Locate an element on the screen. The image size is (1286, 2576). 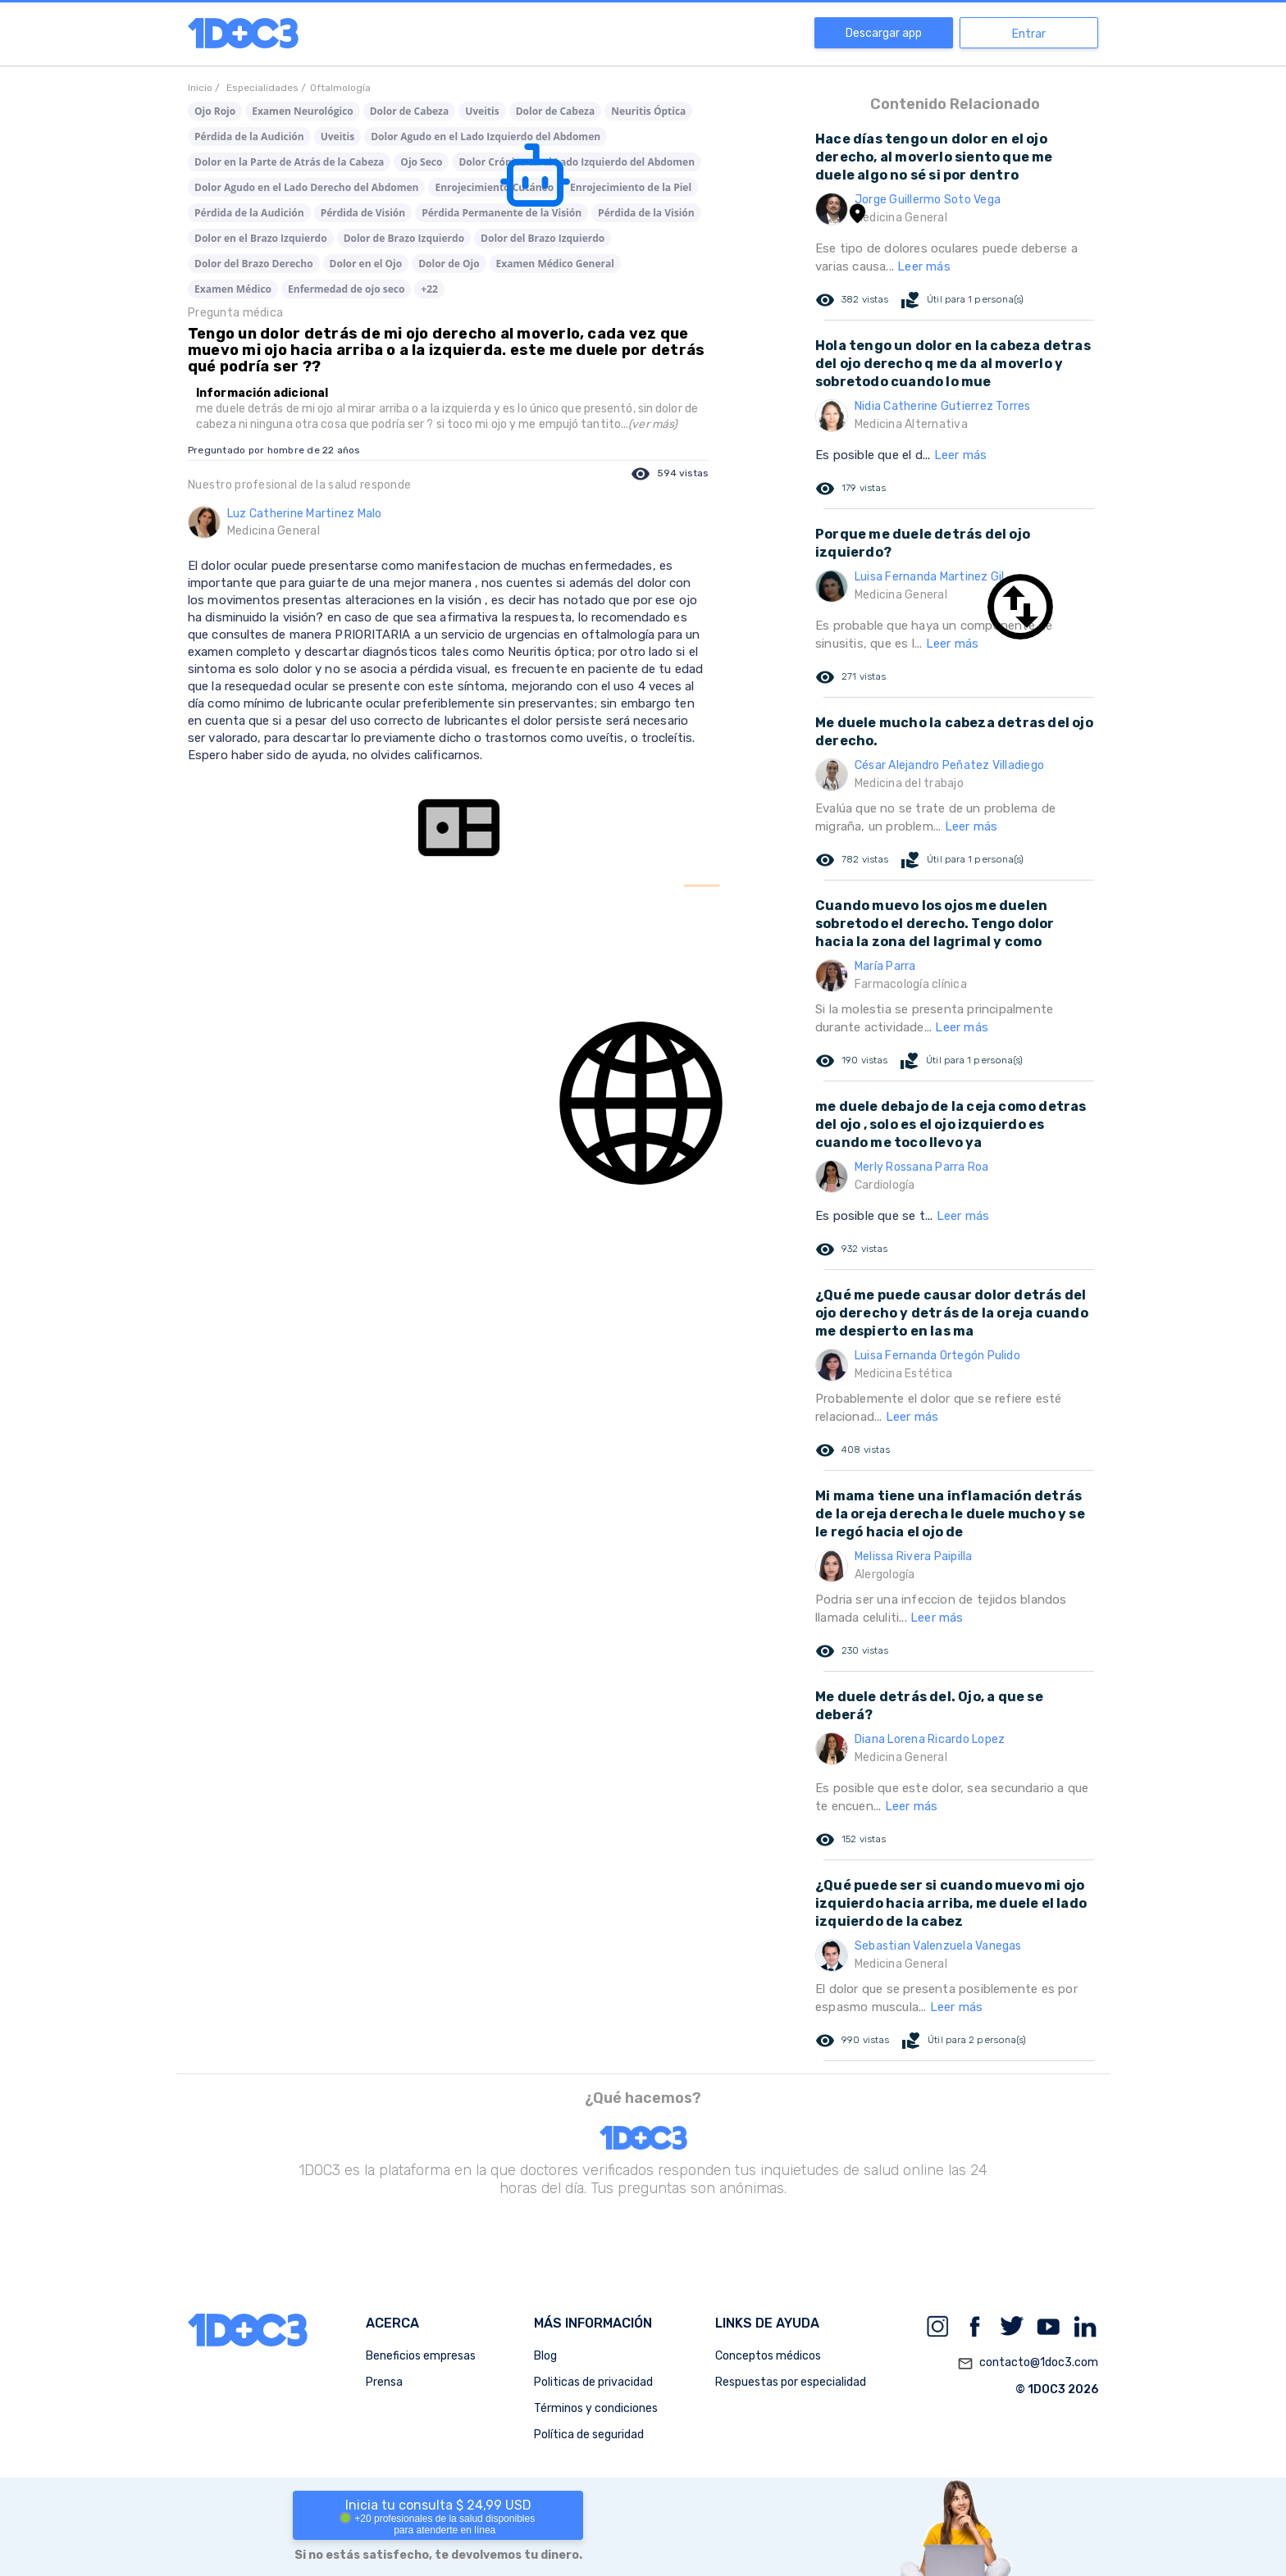
swap or reorder items vertically is located at coordinates (1020, 607).